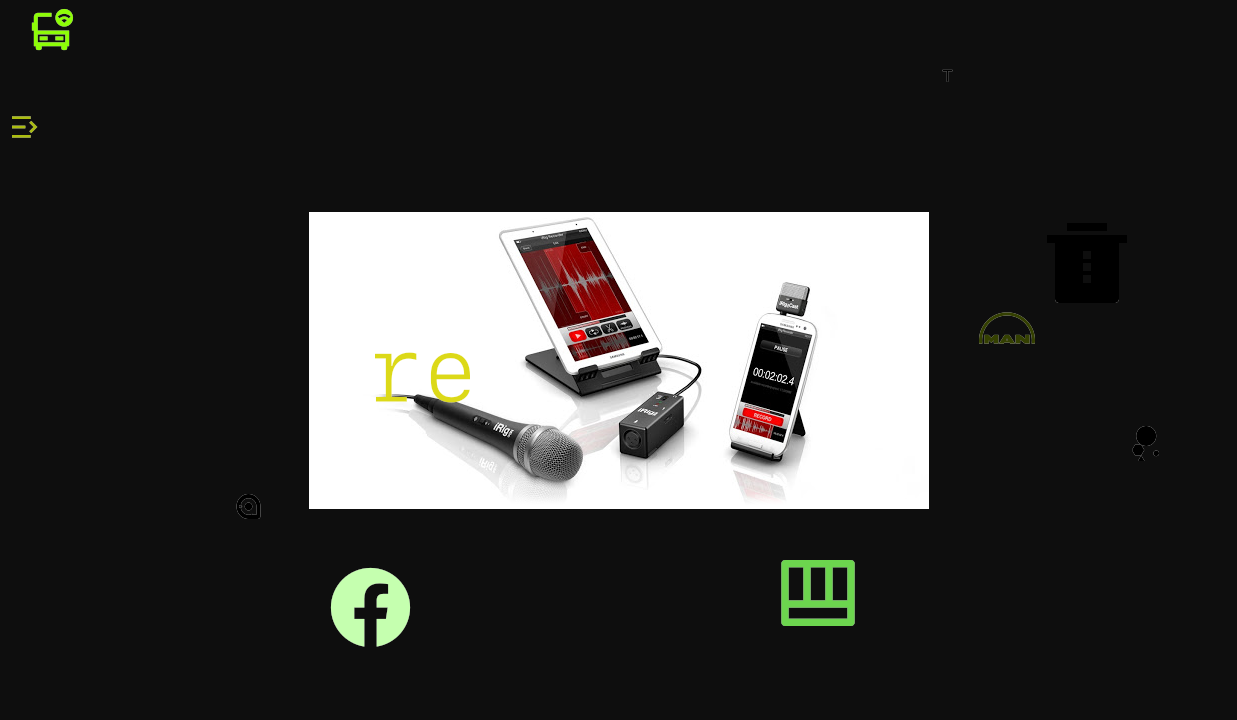  What do you see at coordinates (248, 506) in the screenshot?
I see `Avalonia UI framework logo` at bounding box center [248, 506].